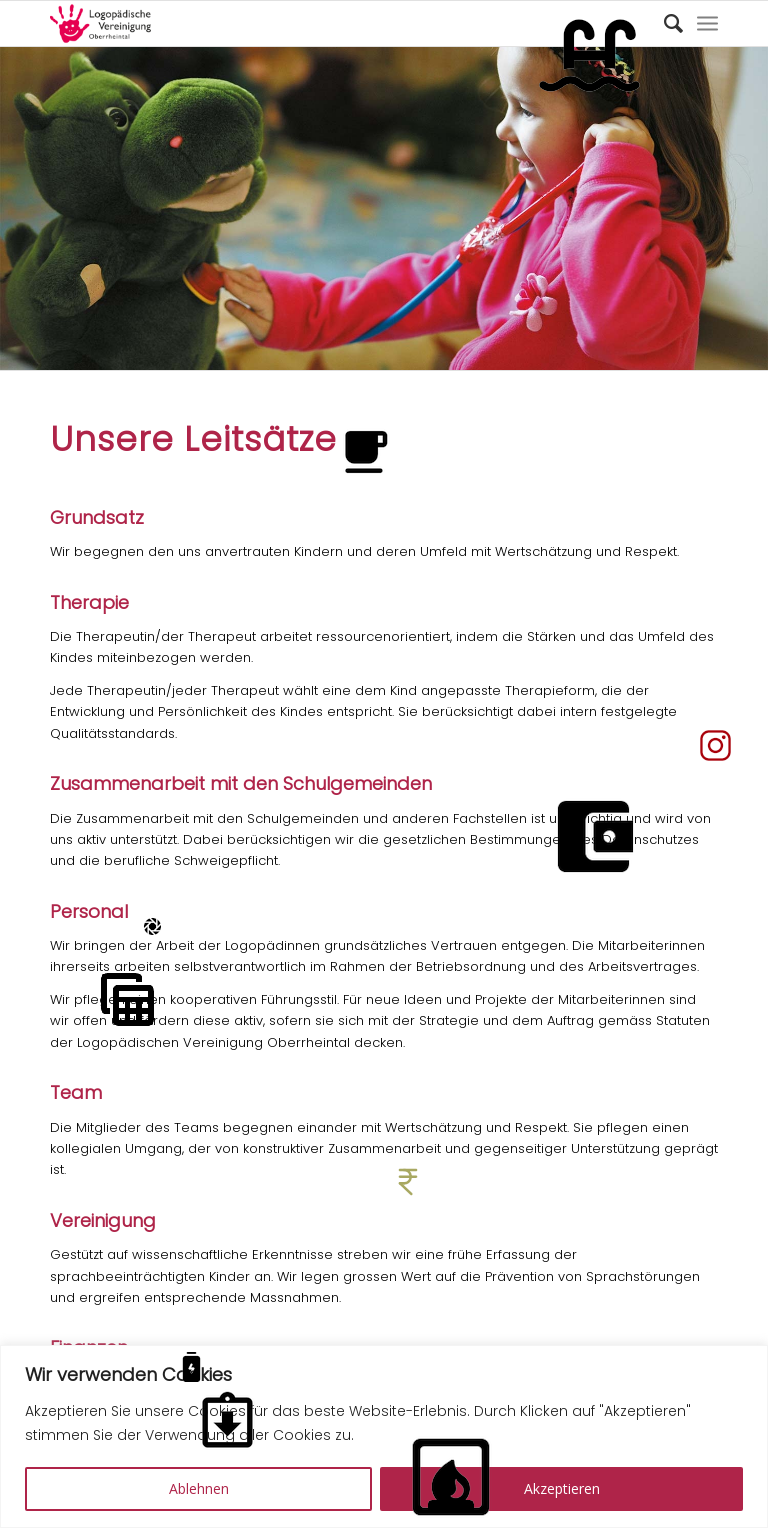 The image size is (768, 1528). Describe the element at coordinates (127, 999) in the screenshot. I see `switch to table or grid view` at that location.